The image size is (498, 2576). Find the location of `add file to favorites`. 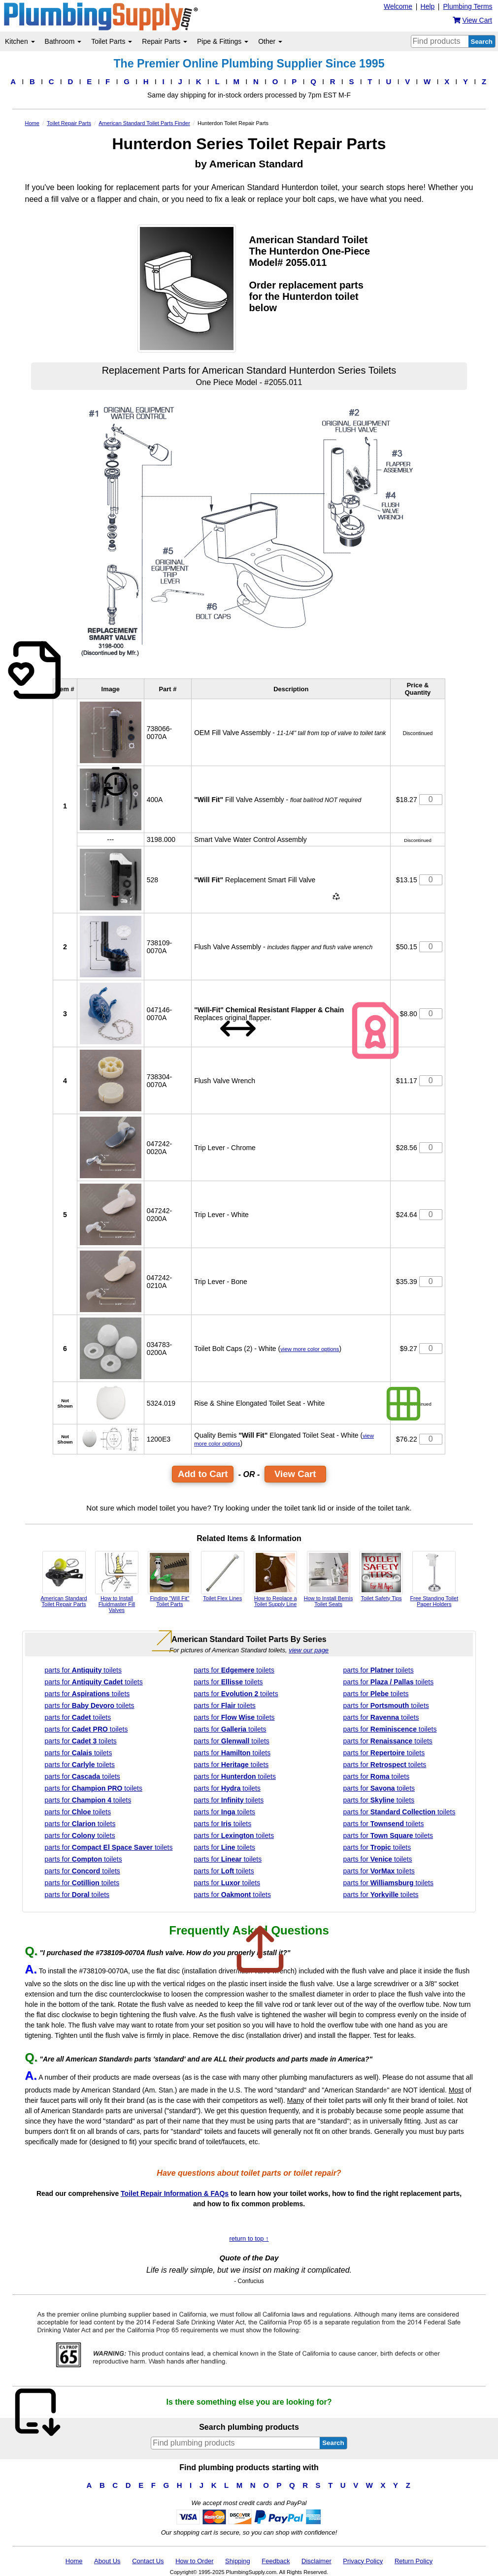

add file to favorites is located at coordinates (37, 670).